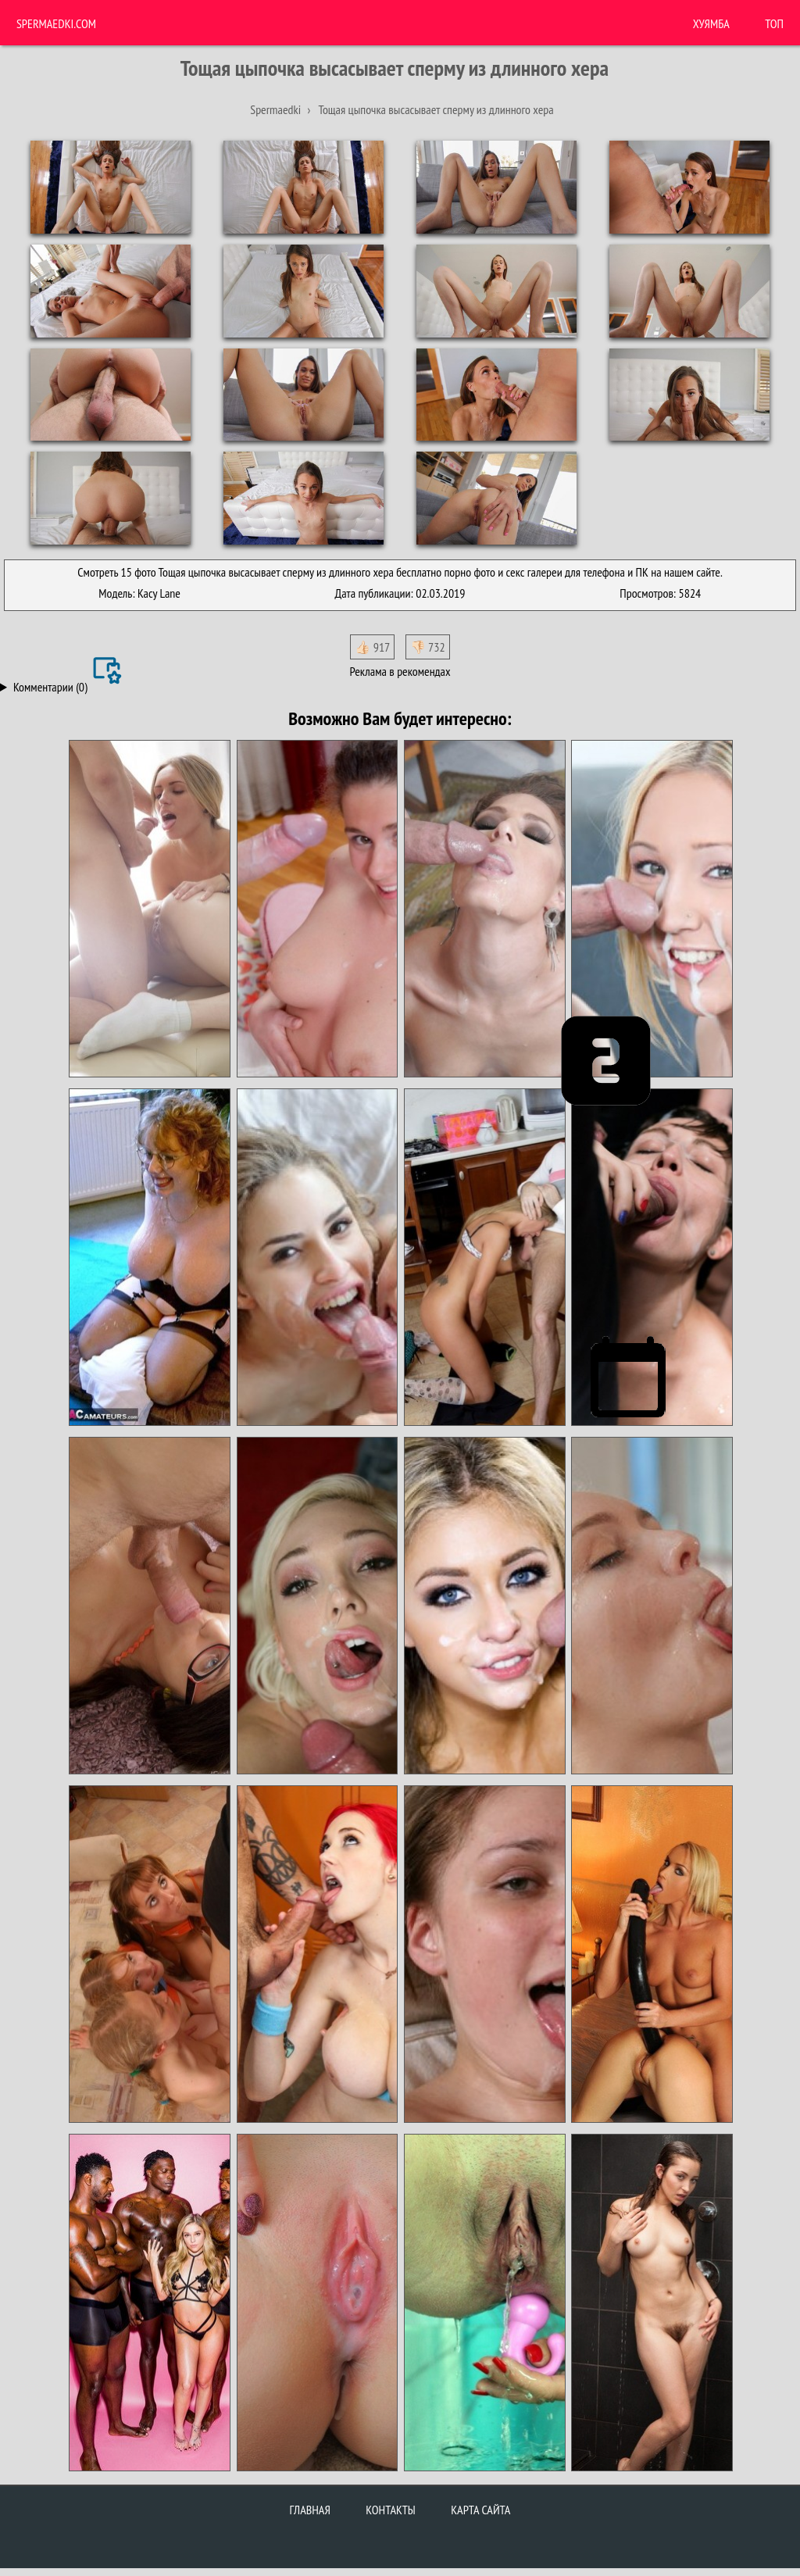 Image resolution: width=800 pixels, height=2576 pixels. I want to click on select option 2 in a numbered list, so click(605, 1060).